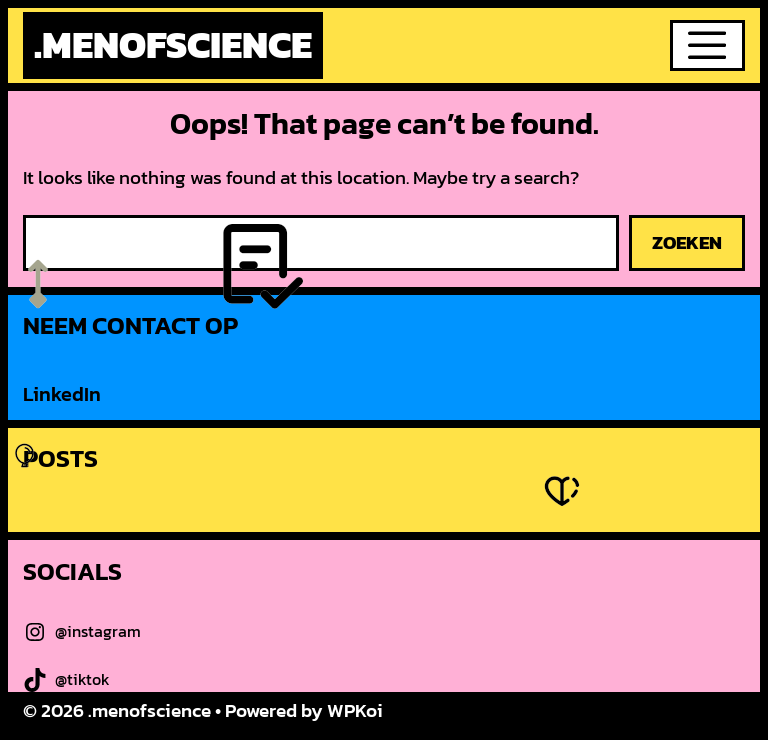 Image resolution: width=768 pixels, height=740 pixels. I want to click on view or manage a task checklist, so click(260, 266).